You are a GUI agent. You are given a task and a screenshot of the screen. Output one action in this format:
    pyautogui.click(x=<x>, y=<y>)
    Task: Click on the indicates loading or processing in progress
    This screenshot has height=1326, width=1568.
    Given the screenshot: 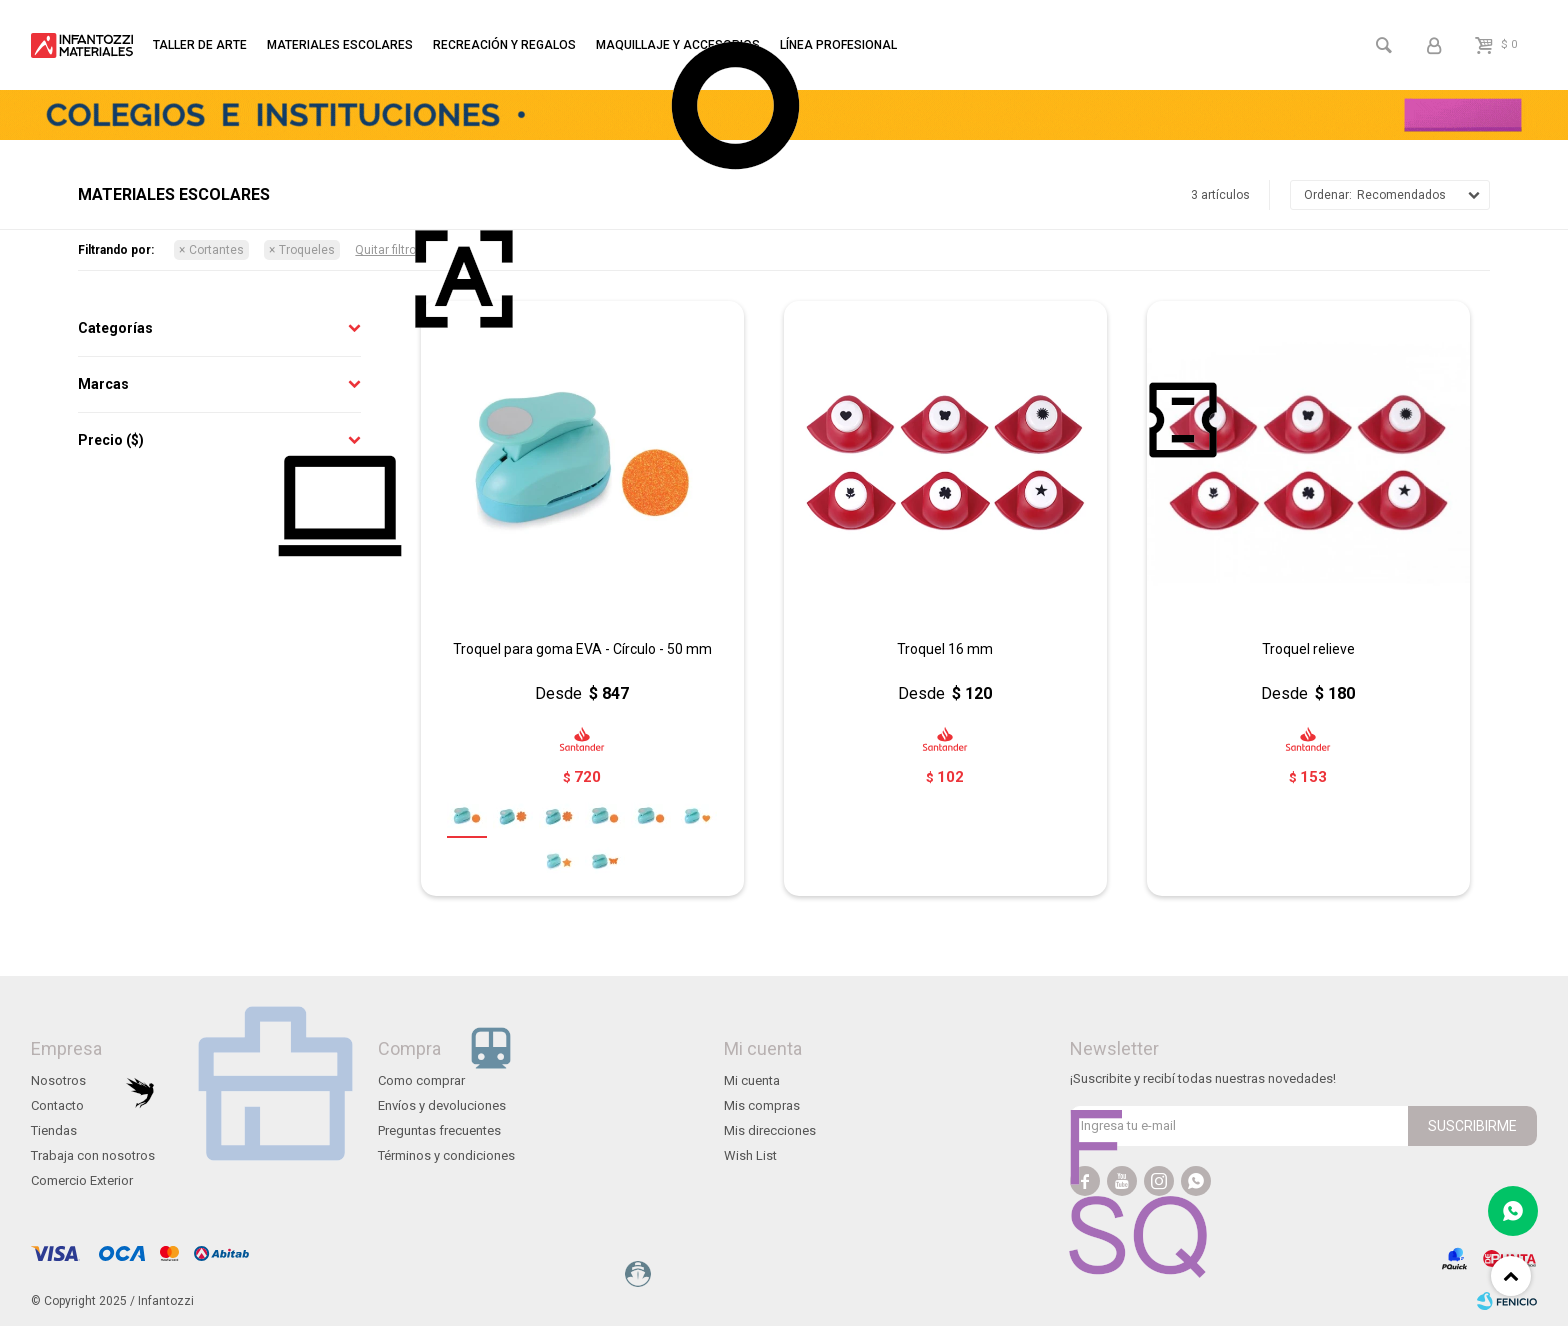 What is the action you would take?
    pyautogui.click(x=735, y=105)
    